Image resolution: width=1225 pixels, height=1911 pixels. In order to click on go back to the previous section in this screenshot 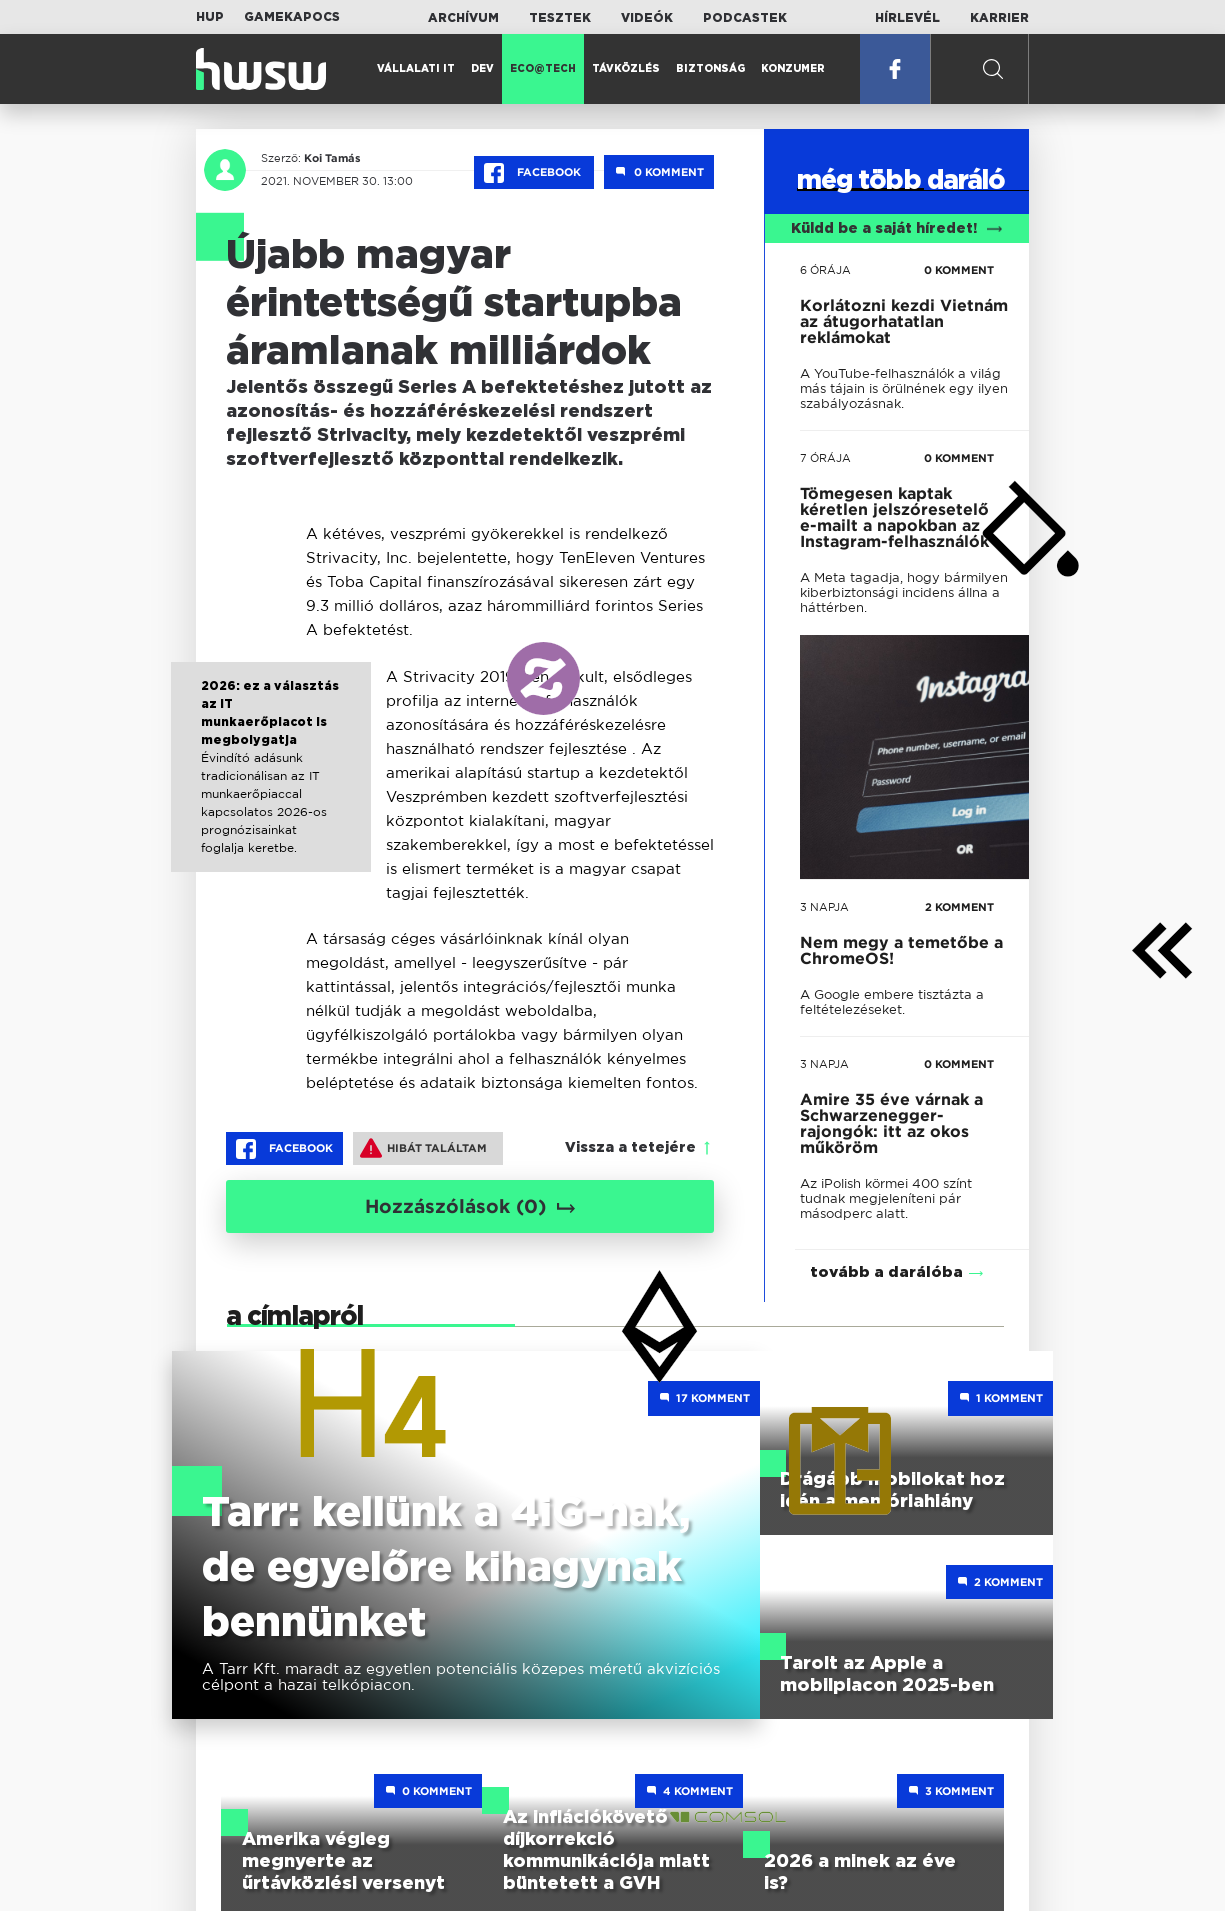, I will do `click(1164, 950)`.